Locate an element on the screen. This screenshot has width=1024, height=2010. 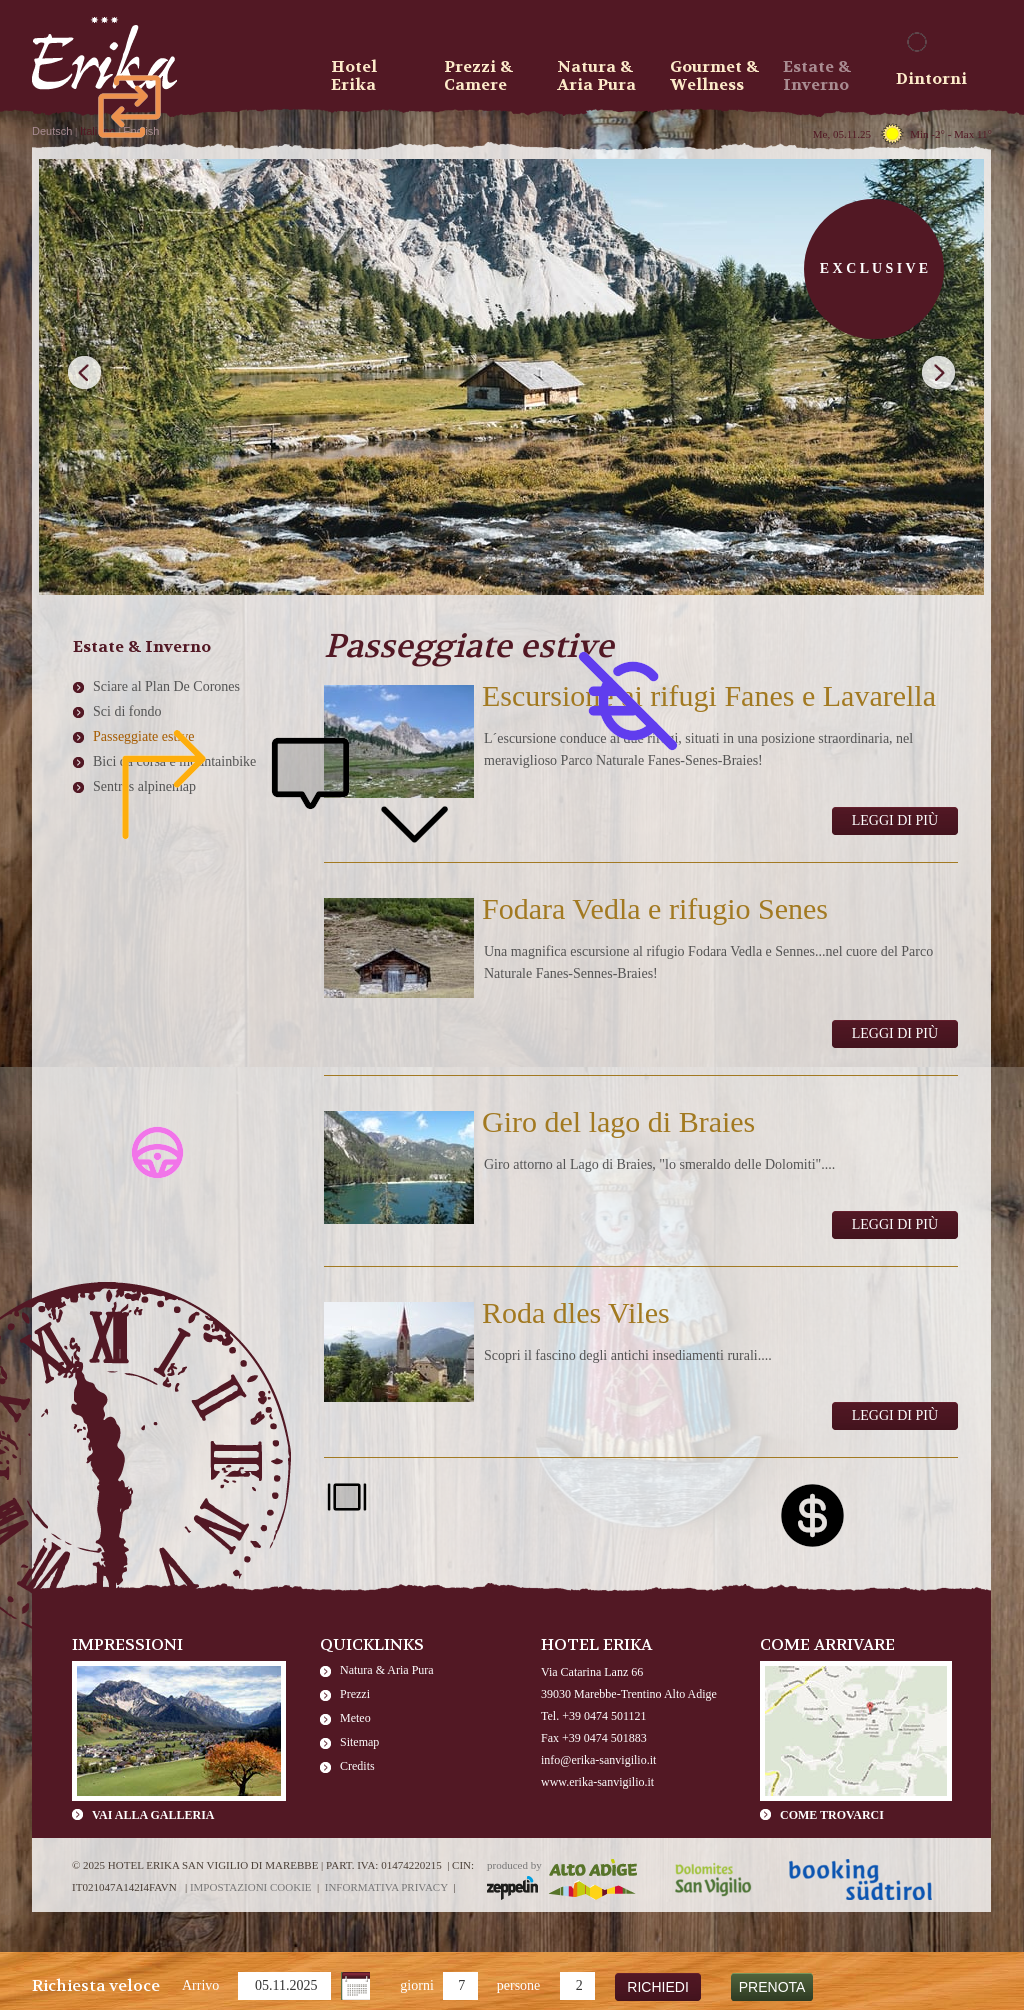
expand a dropdown menu or section is located at coordinates (414, 824).